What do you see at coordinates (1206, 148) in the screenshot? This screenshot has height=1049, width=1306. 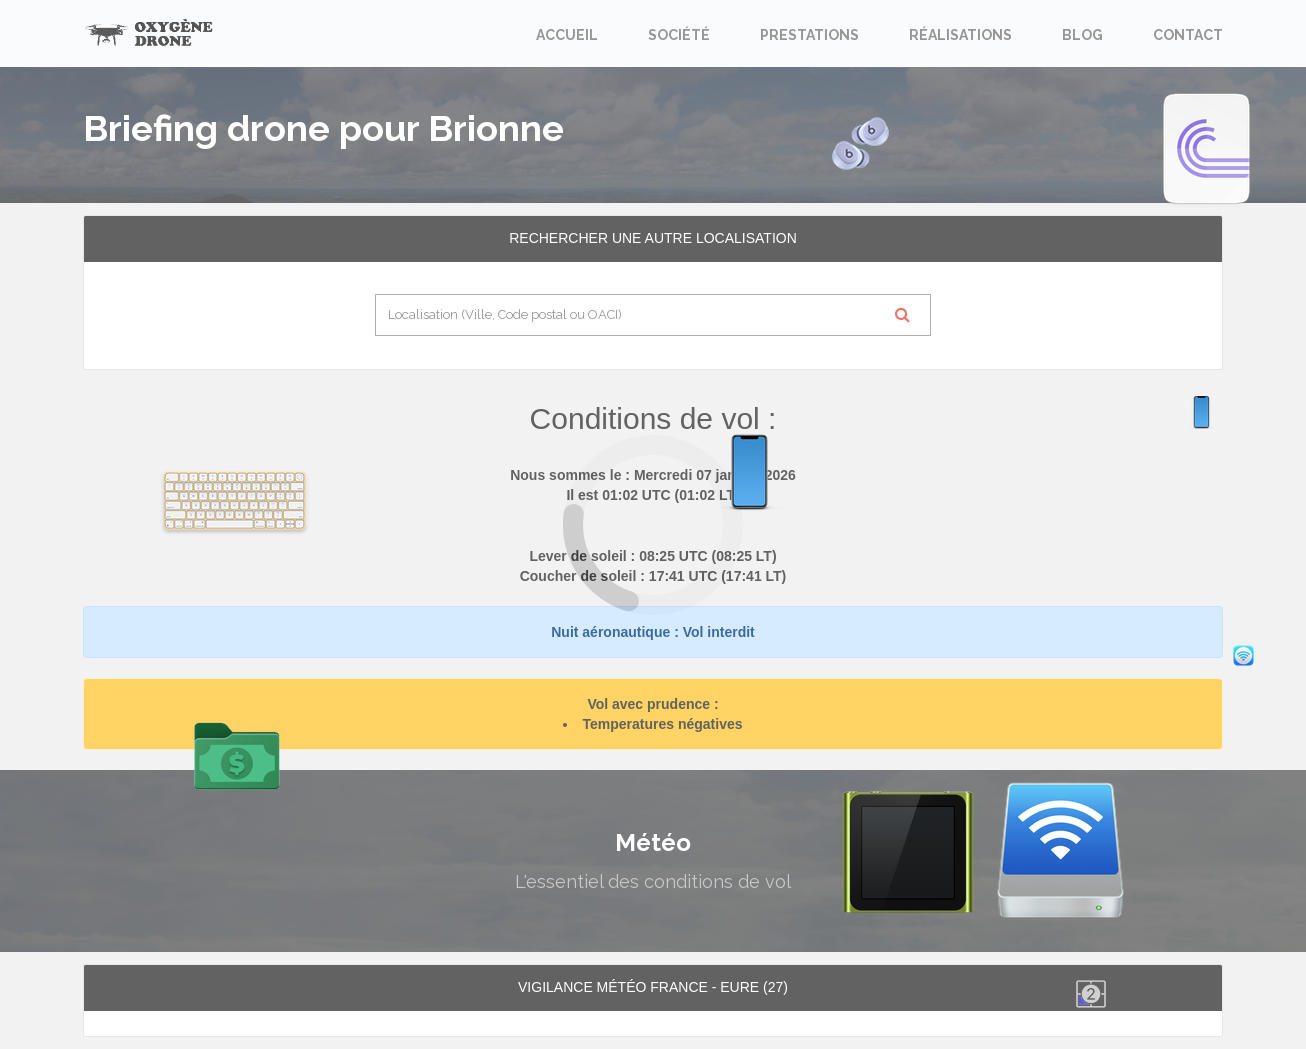 I see `a bittorrent torrent file` at bounding box center [1206, 148].